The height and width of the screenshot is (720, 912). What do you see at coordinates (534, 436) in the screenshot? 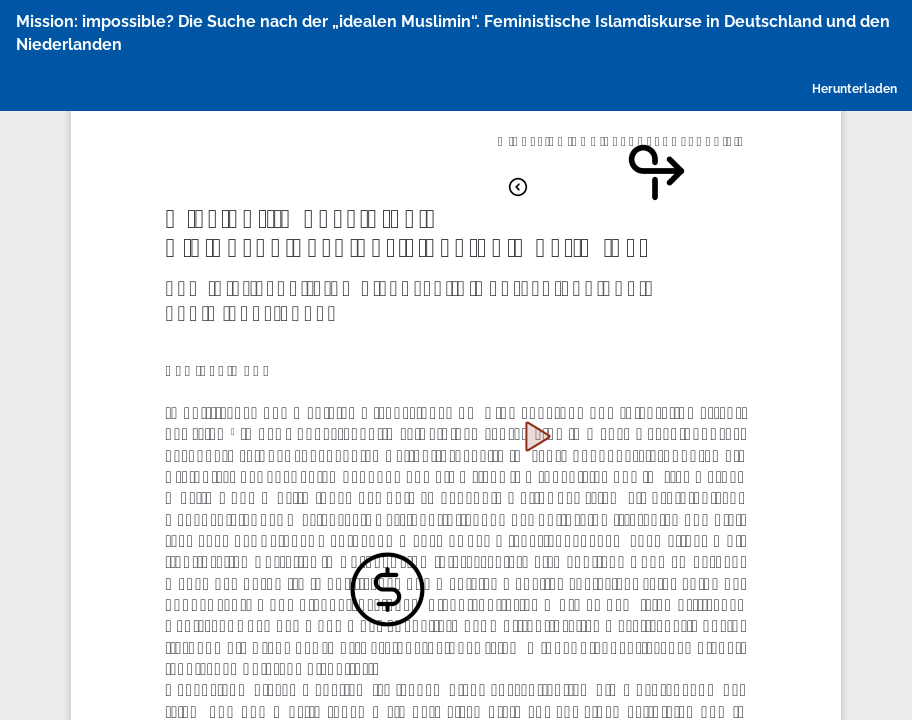
I see `play media or start video` at bounding box center [534, 436].